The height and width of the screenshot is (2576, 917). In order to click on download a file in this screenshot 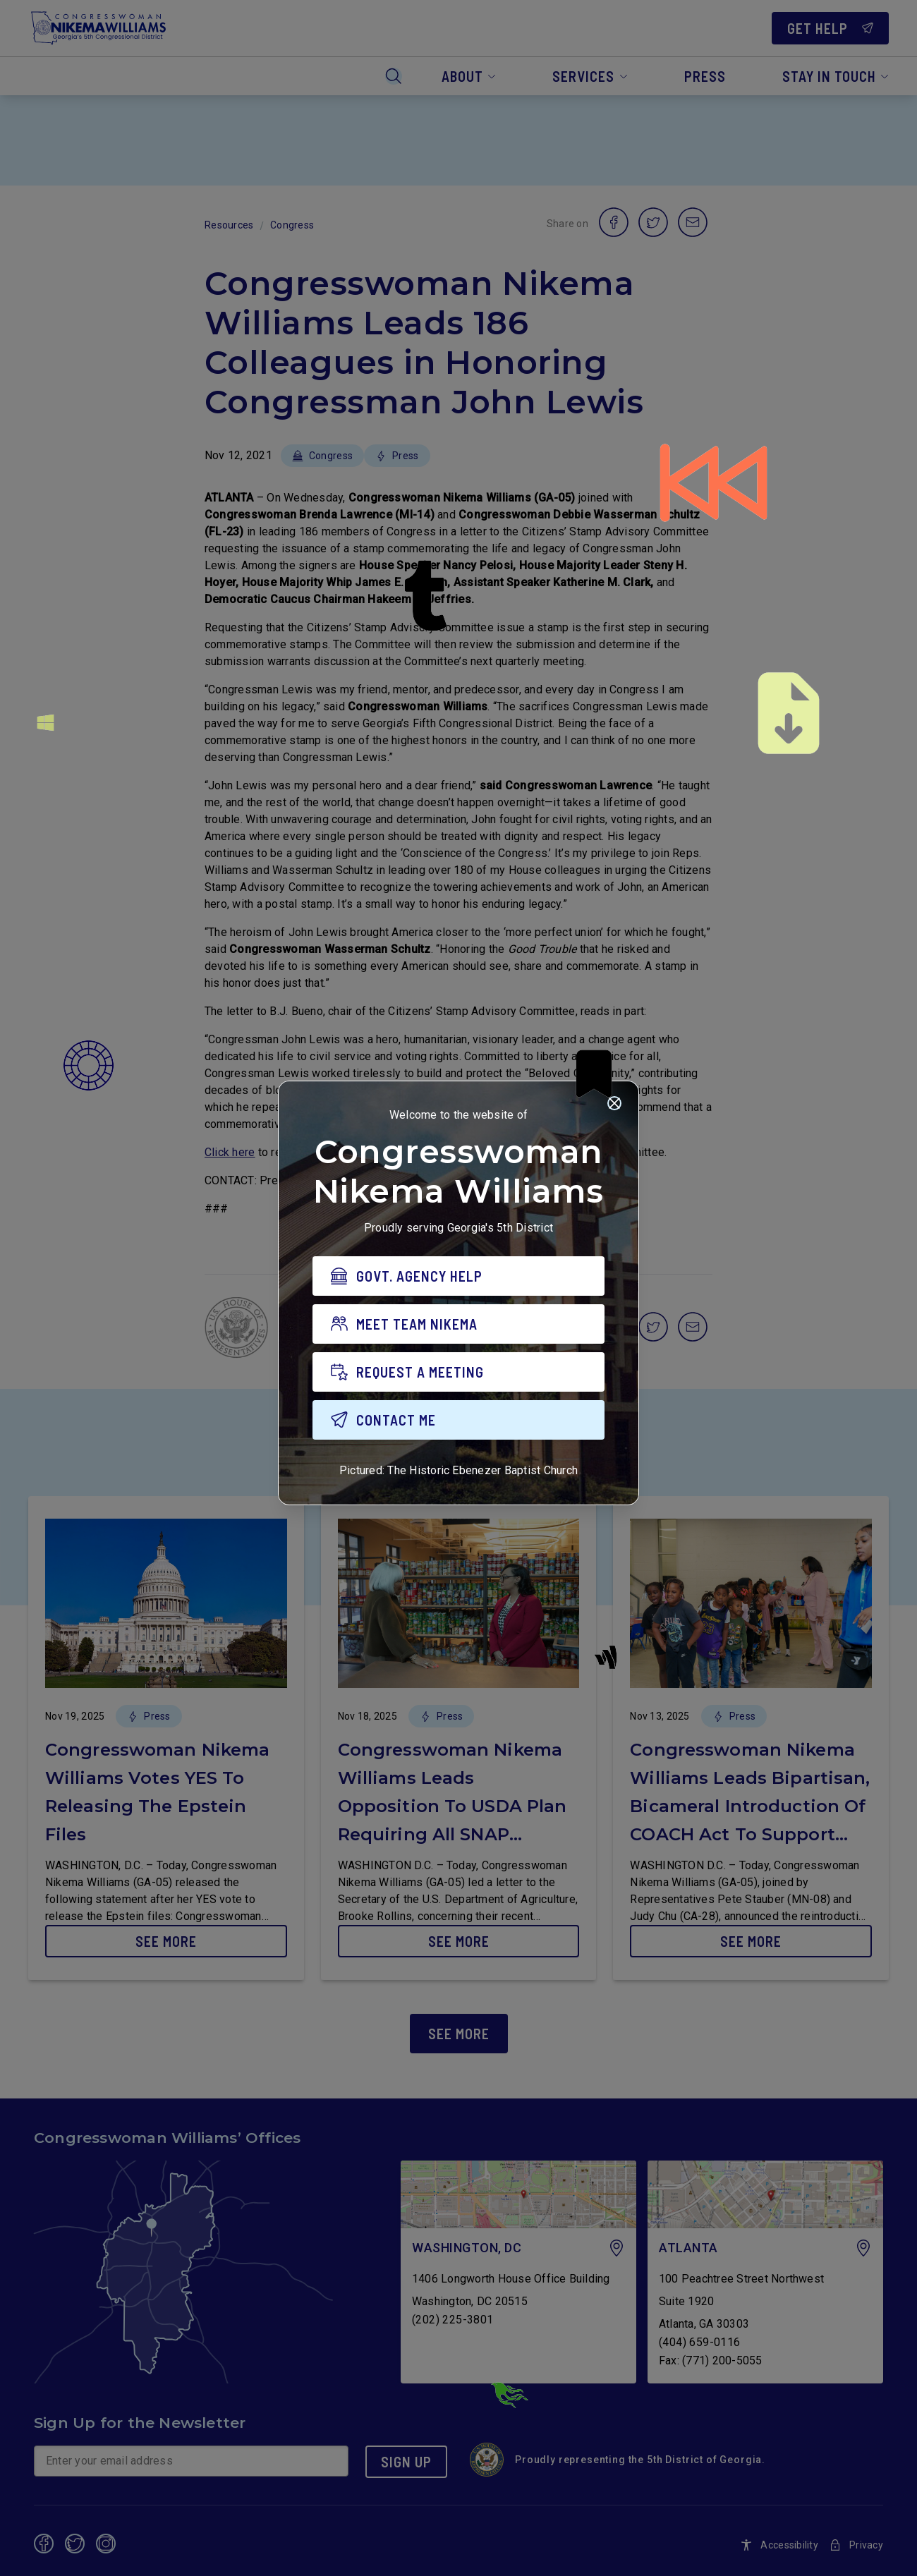, I will do `click(789, 713)`.